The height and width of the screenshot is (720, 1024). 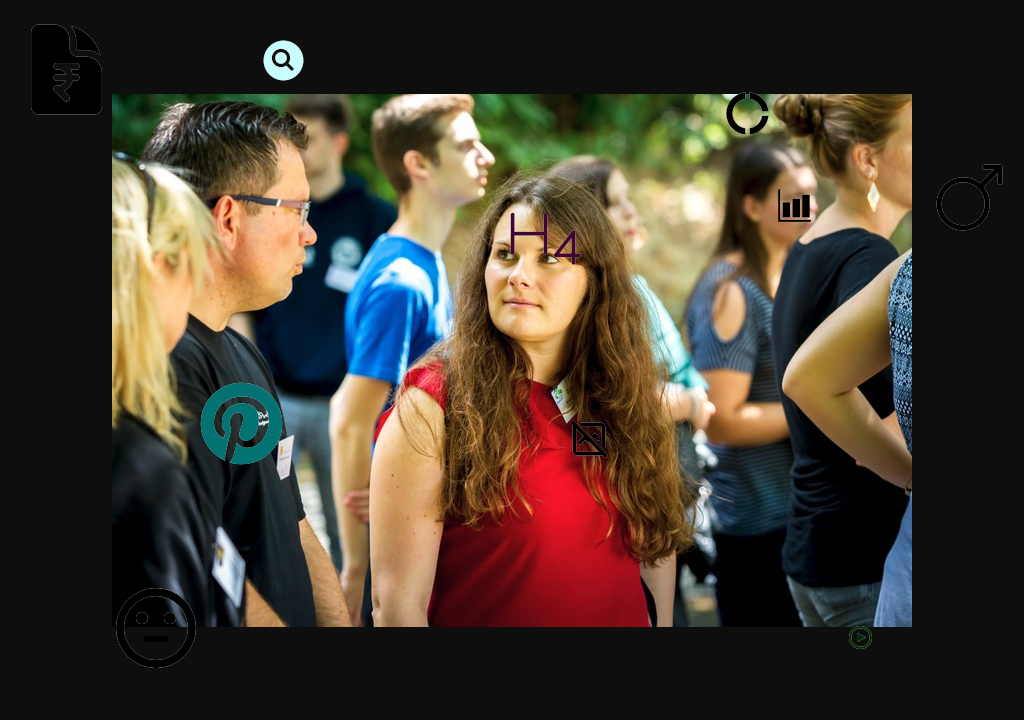 What do you see at coordinates (794, 205) in the screenshot?
I see `view analytics or statistics` at bounding box center [794, 205].